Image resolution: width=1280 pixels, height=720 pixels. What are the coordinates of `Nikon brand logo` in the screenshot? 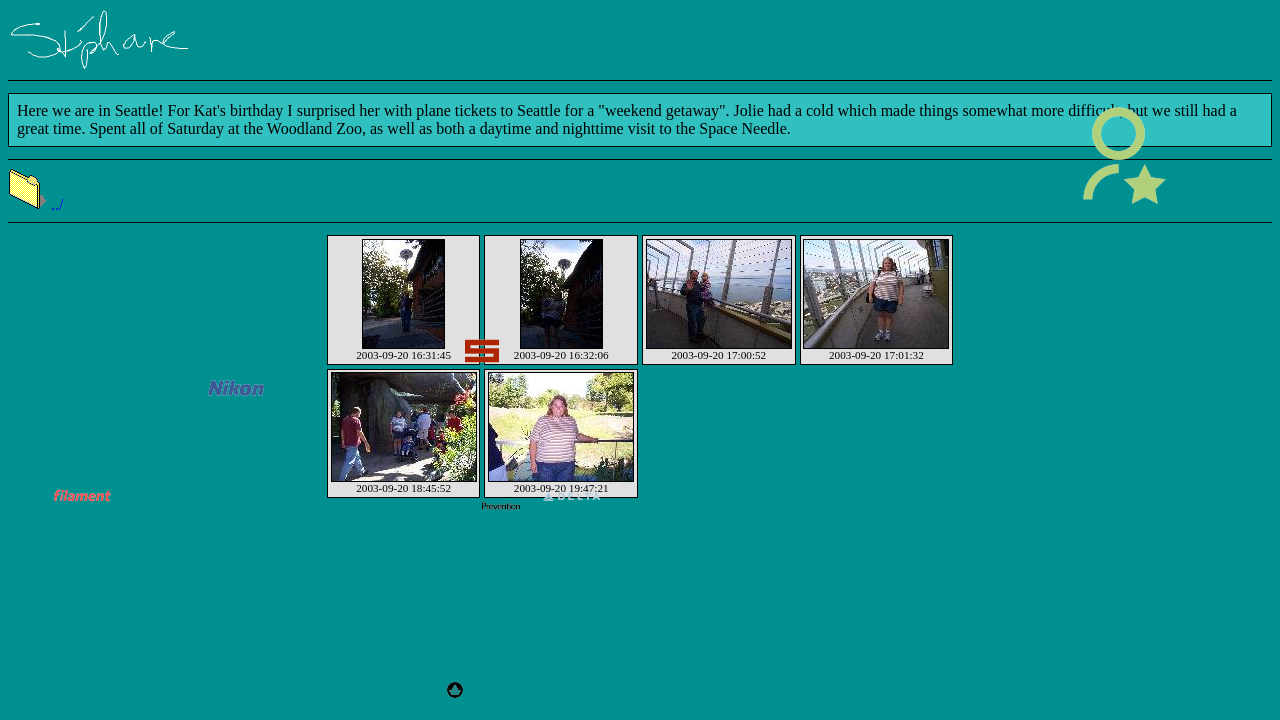 It's located at (236, 388).